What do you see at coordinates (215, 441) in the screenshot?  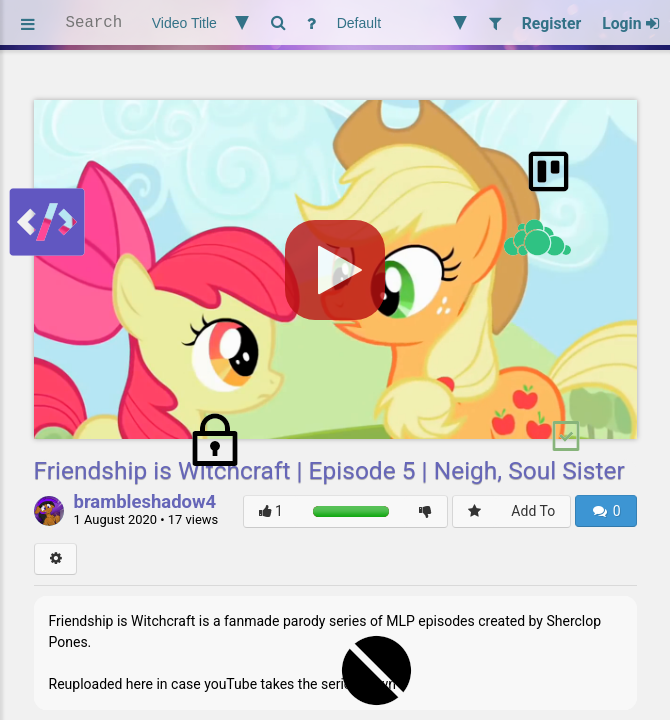 I see `lock or secure this item` at bounding box center [215, 441].